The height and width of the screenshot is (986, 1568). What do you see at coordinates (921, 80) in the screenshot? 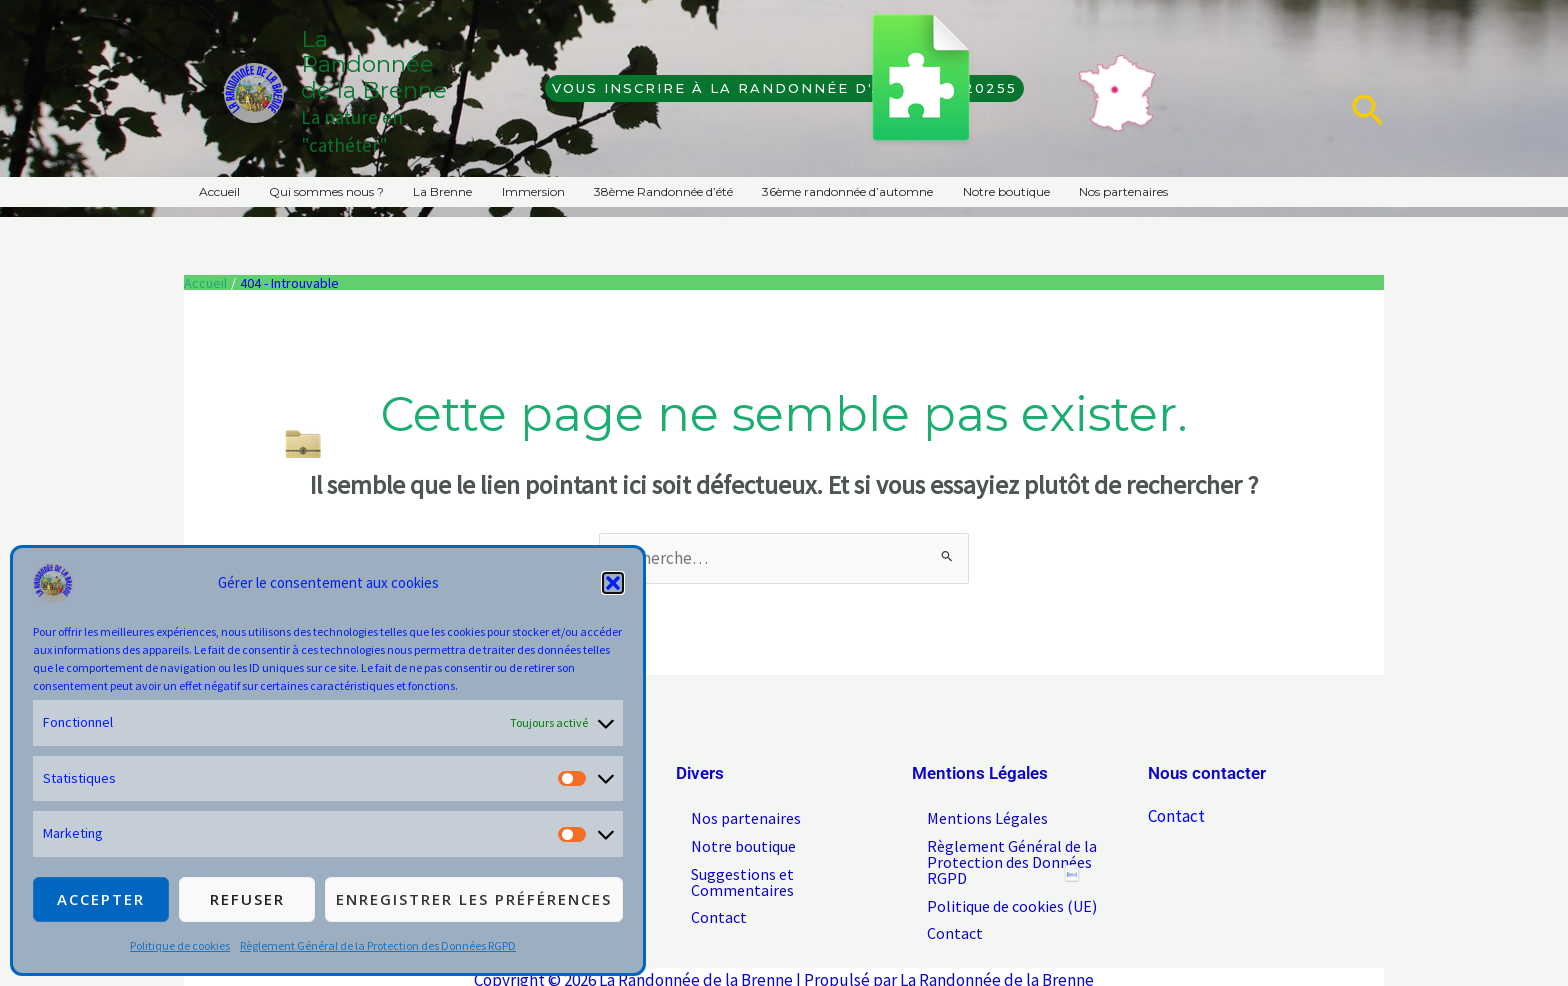
I see `an add-on or extension file type` at bounding box center [921, 80].